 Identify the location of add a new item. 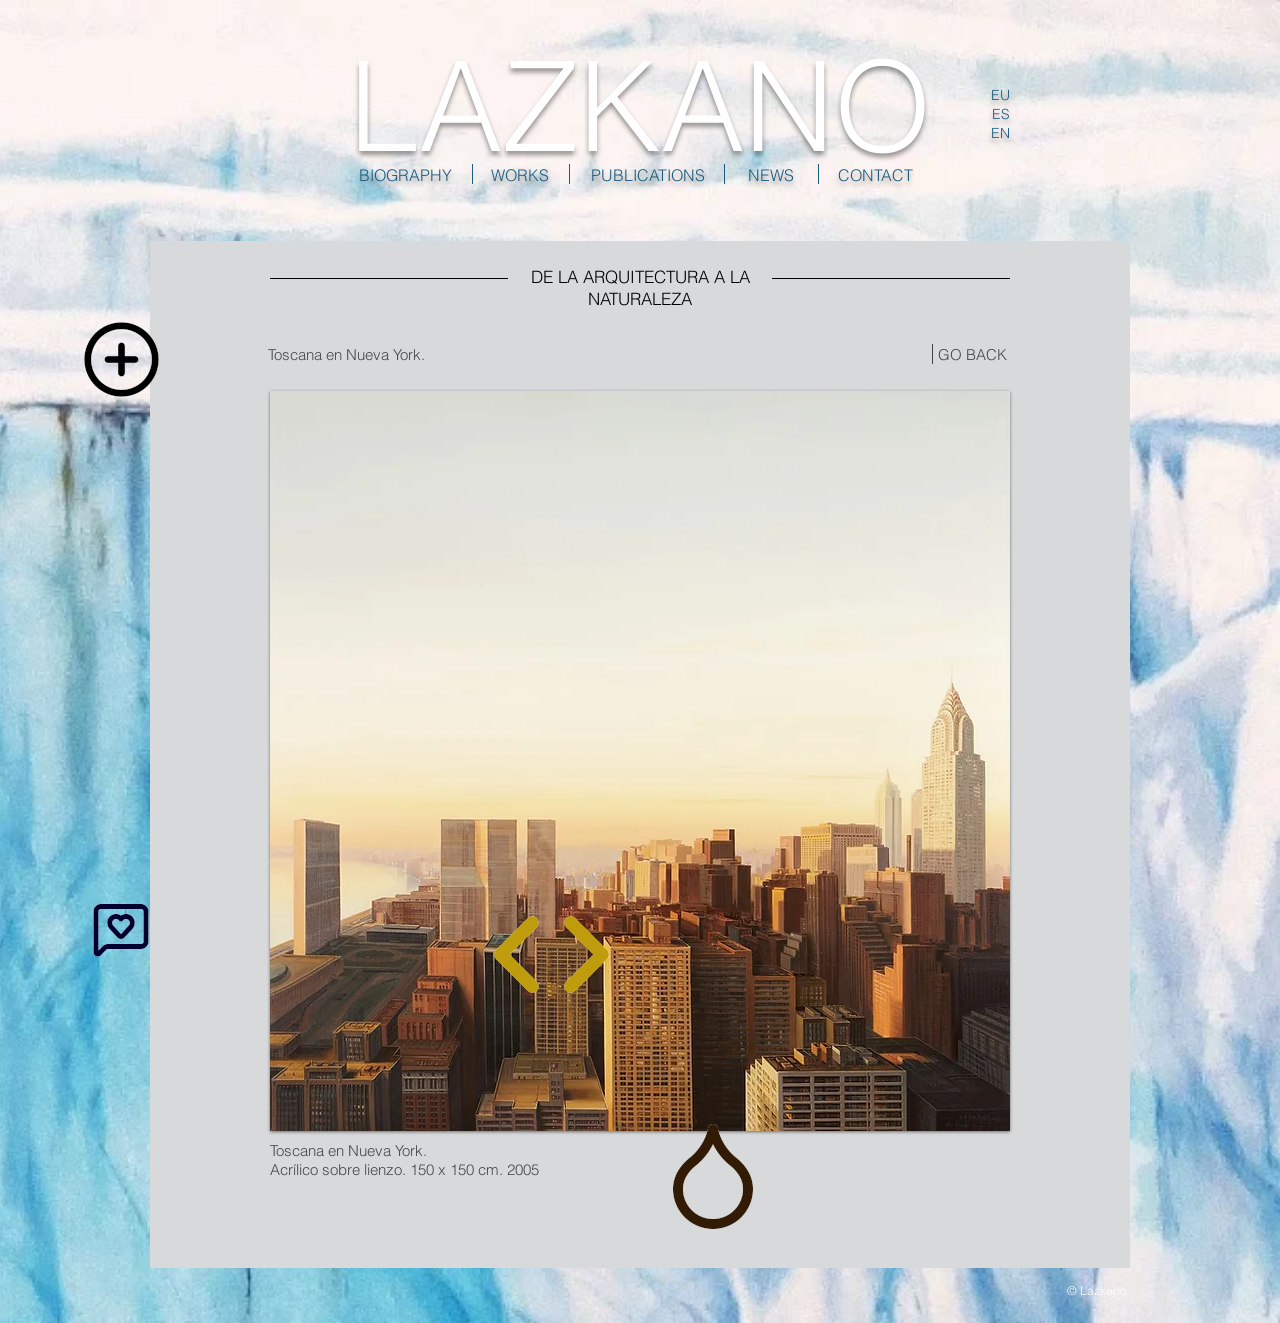
(121, 359).